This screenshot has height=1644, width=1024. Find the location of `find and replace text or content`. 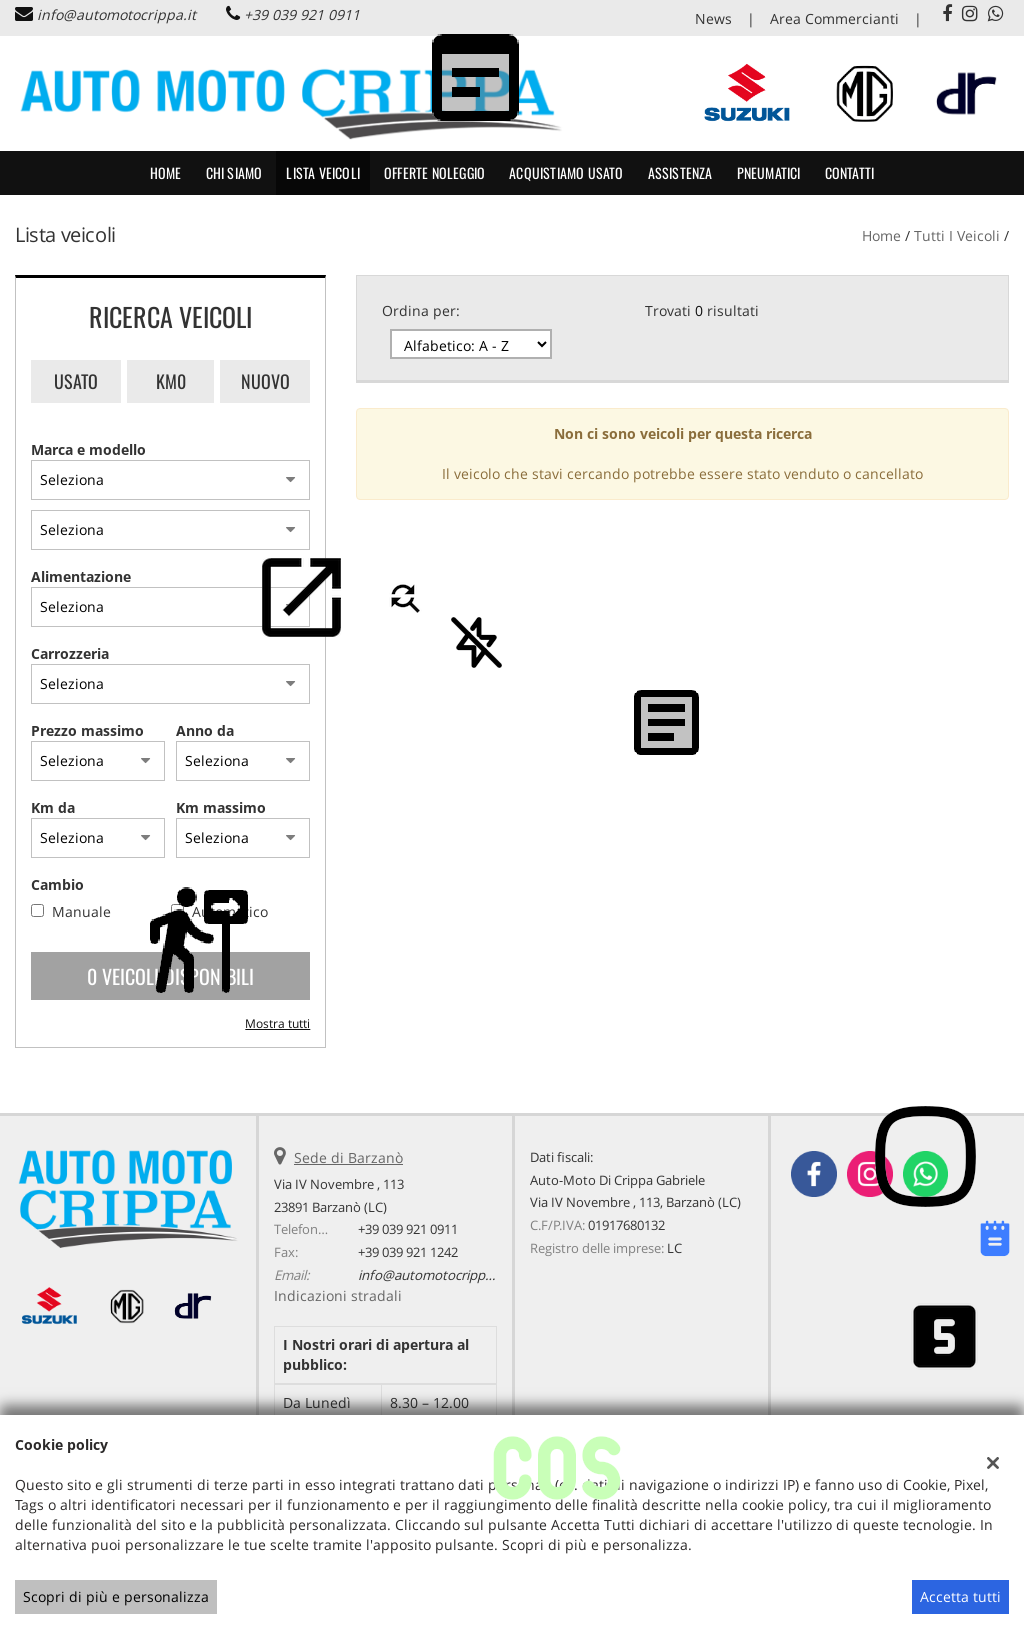

find and replace text or content is located at coordinates (404, 597).